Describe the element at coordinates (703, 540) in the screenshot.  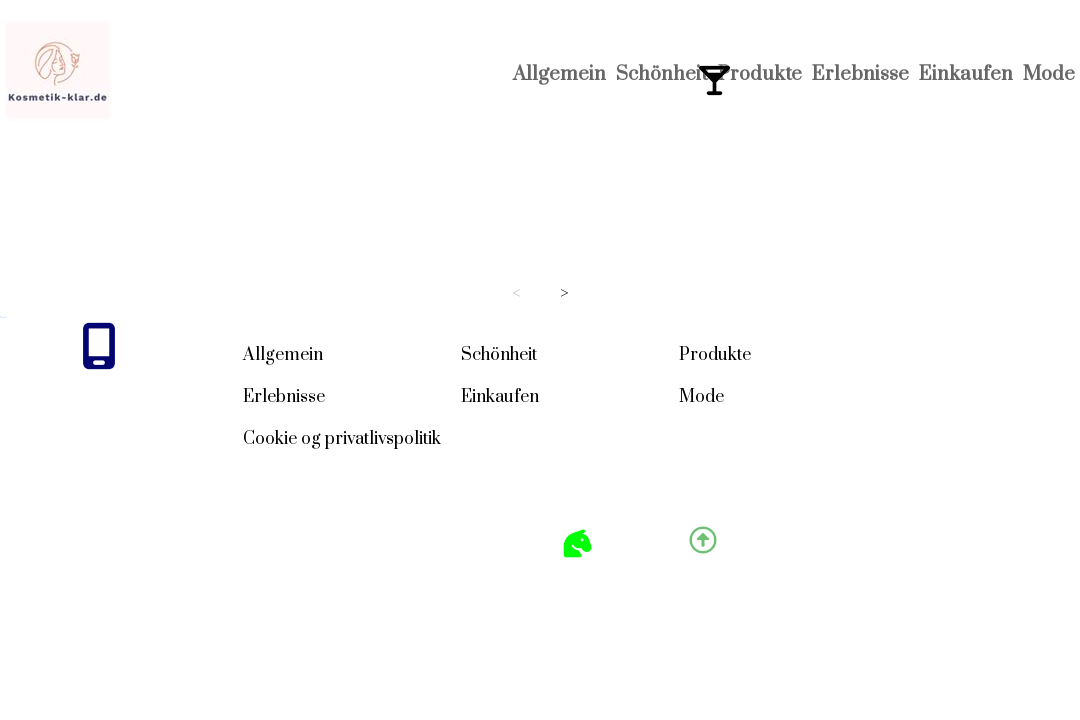
I see `scroll to top of page` at that location.